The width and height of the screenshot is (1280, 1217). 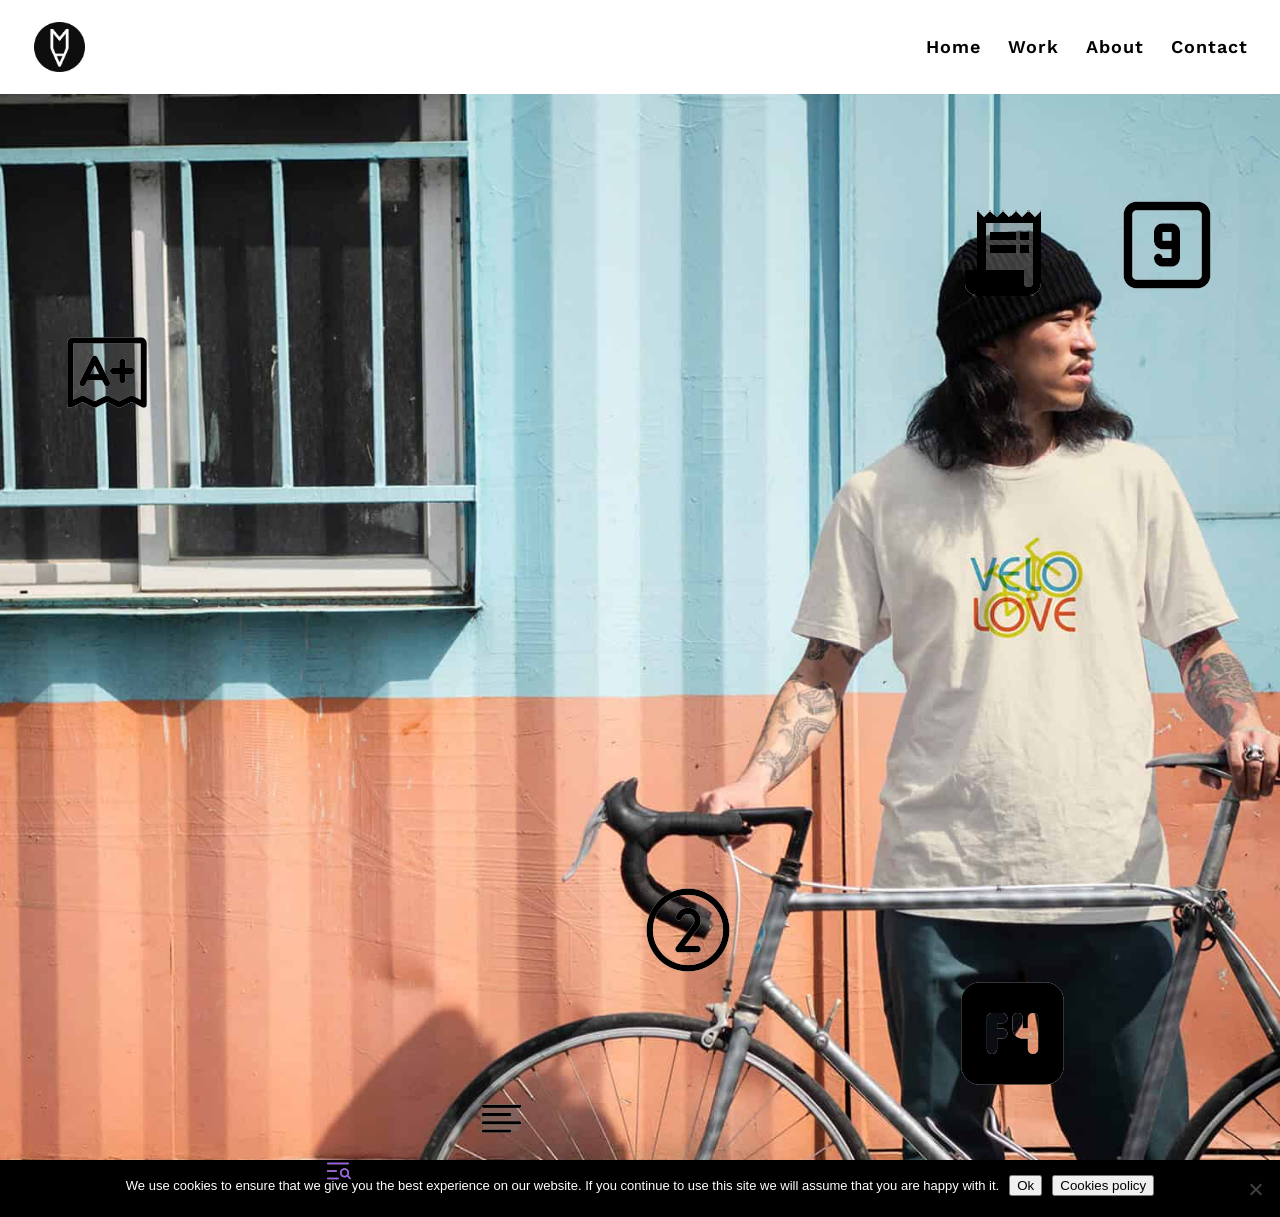 What do you see at coordinates (1003, 253) in the screenshot?
I see `view receipt or transaction details` at bounding box center [1003, 253].